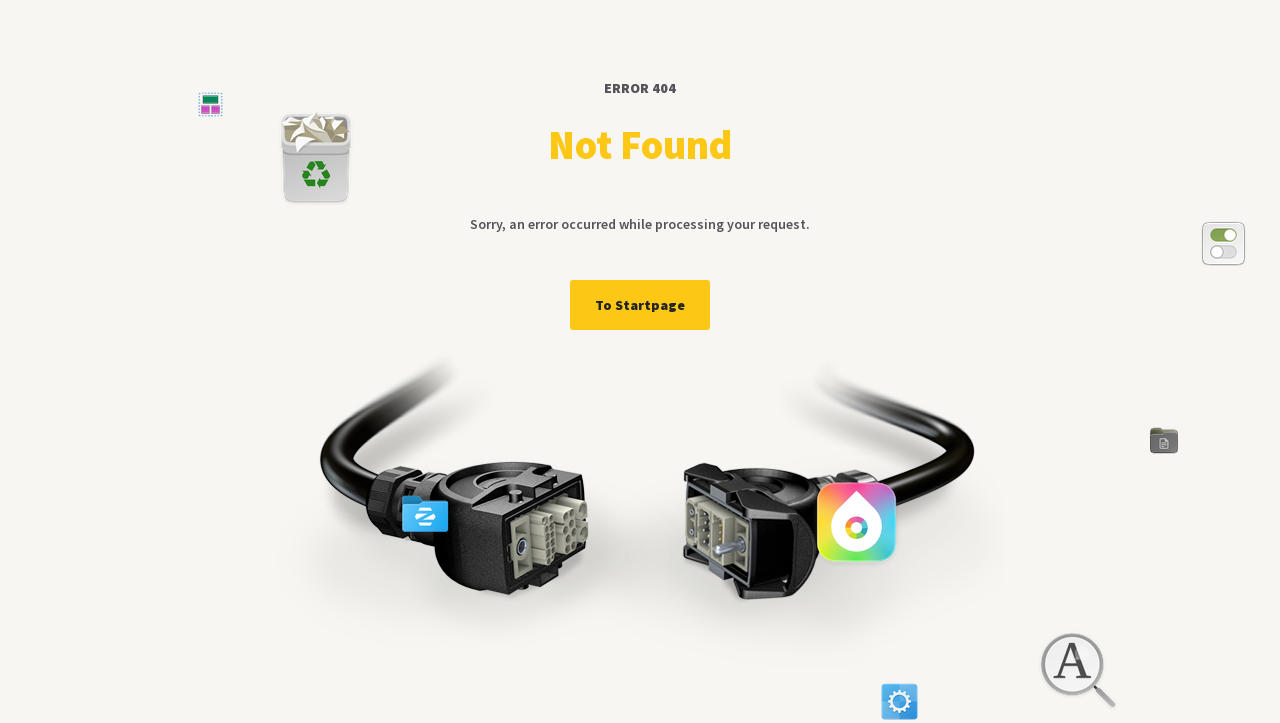  Describe the element at coordinates (1077, 669) in the screenshot. I see `search for files by name or content` at that location.